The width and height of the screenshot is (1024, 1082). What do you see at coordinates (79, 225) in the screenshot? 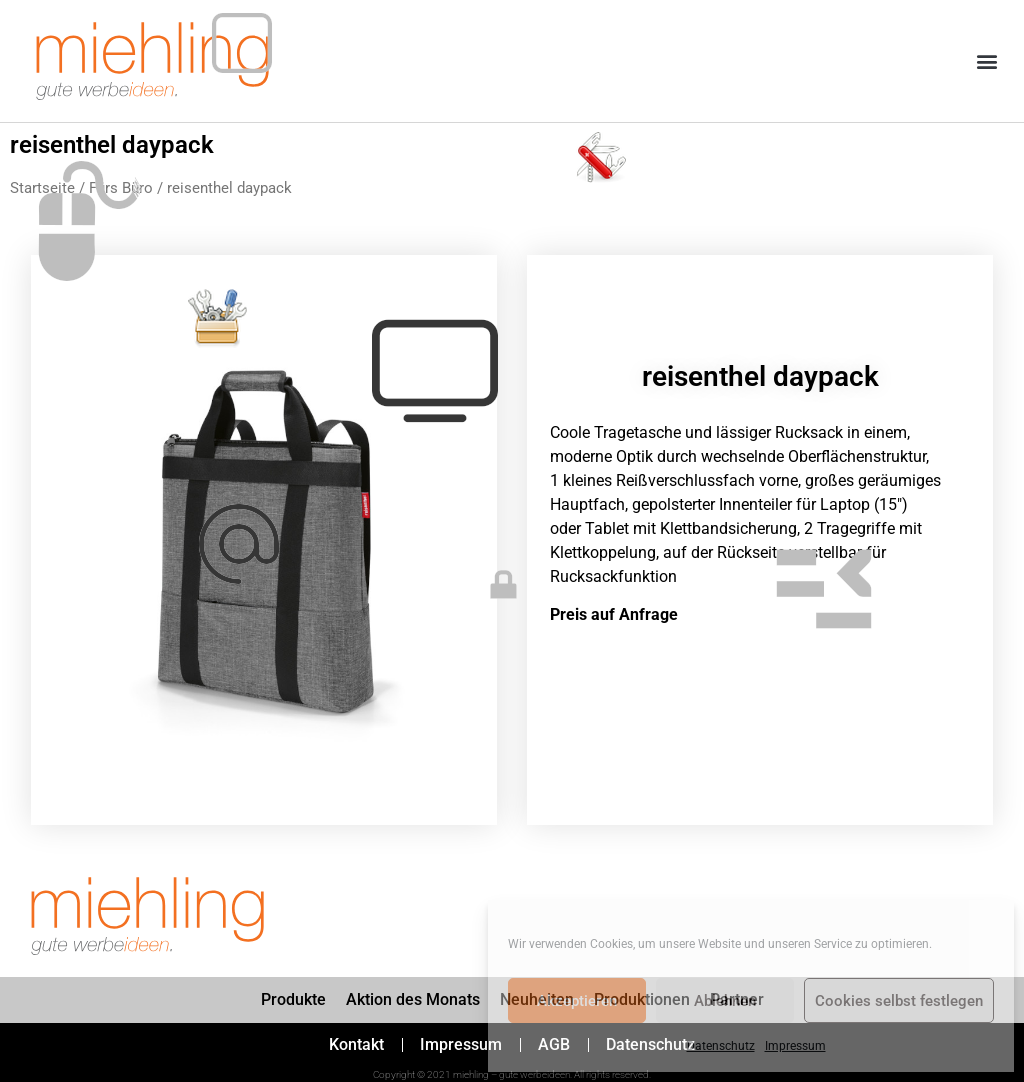
I see `mouse input device settings` at bounding box center [79, 225].